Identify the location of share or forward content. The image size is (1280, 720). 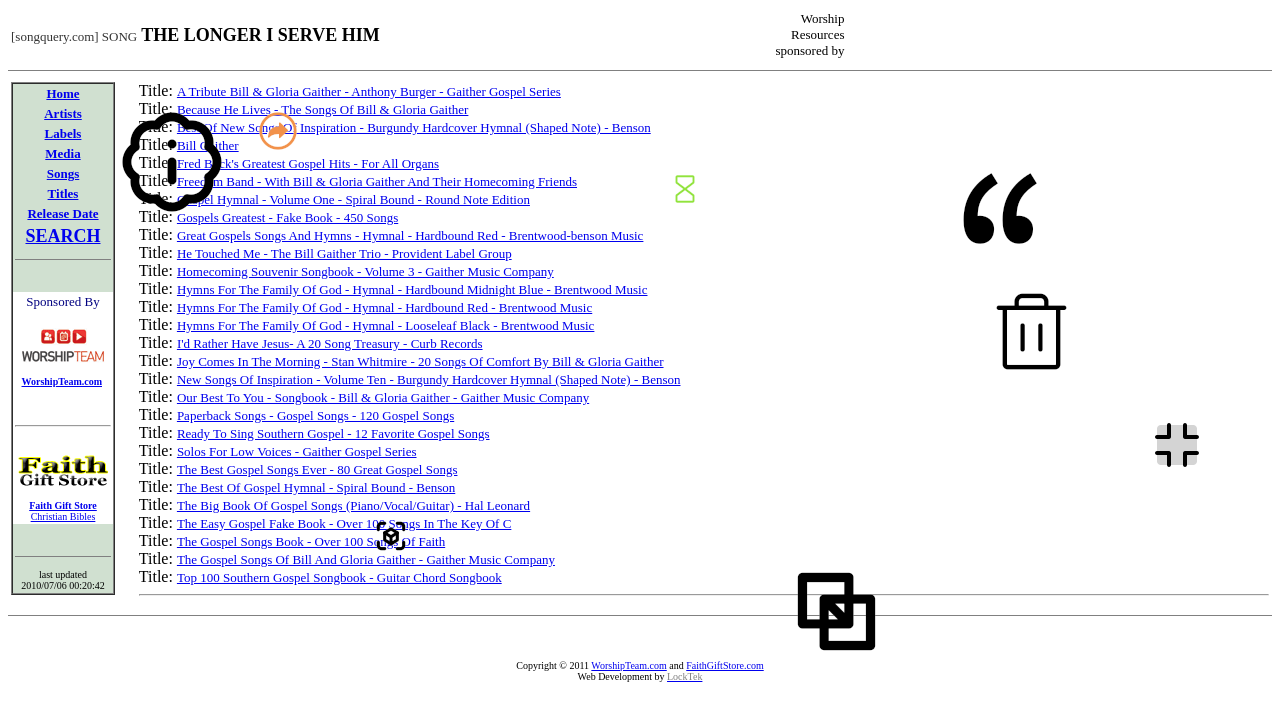
(278, 131).